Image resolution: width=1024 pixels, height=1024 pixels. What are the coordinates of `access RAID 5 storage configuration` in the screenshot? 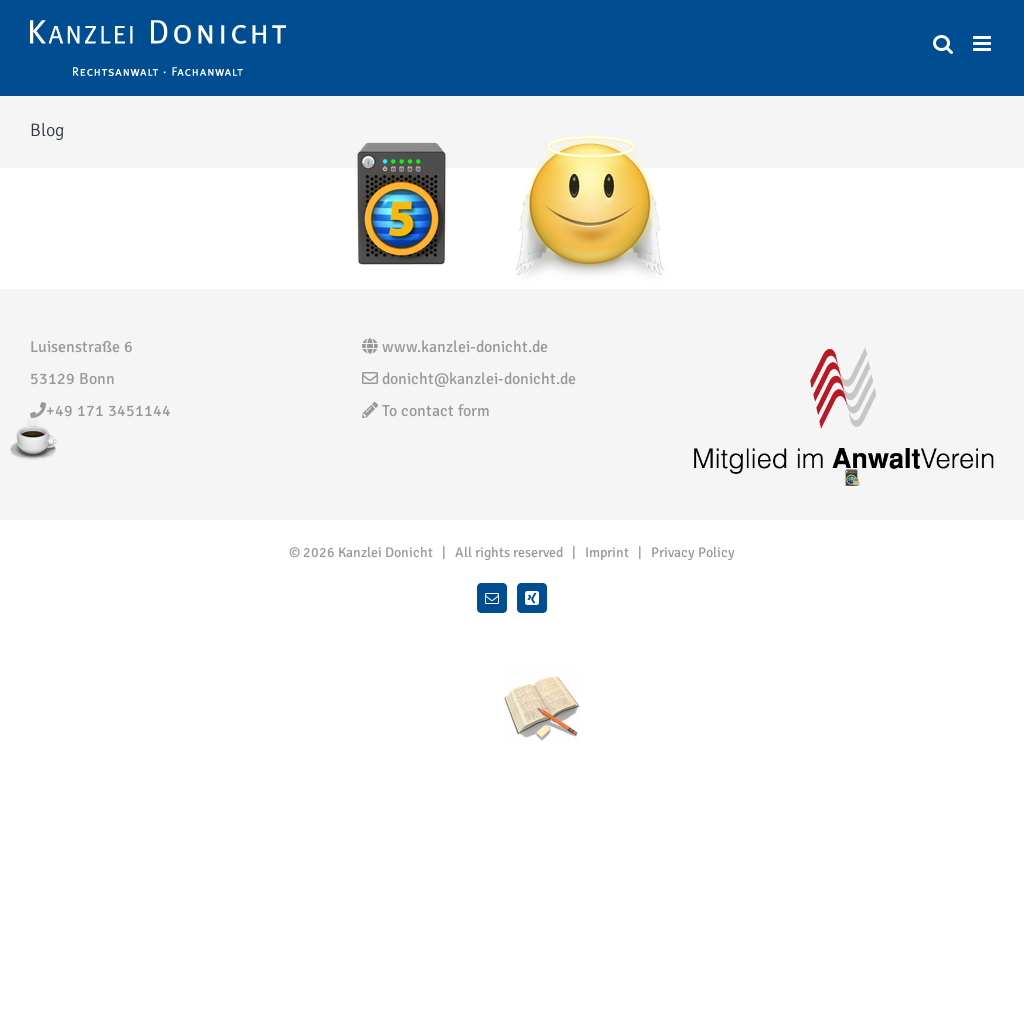 It's located at (401, 203).